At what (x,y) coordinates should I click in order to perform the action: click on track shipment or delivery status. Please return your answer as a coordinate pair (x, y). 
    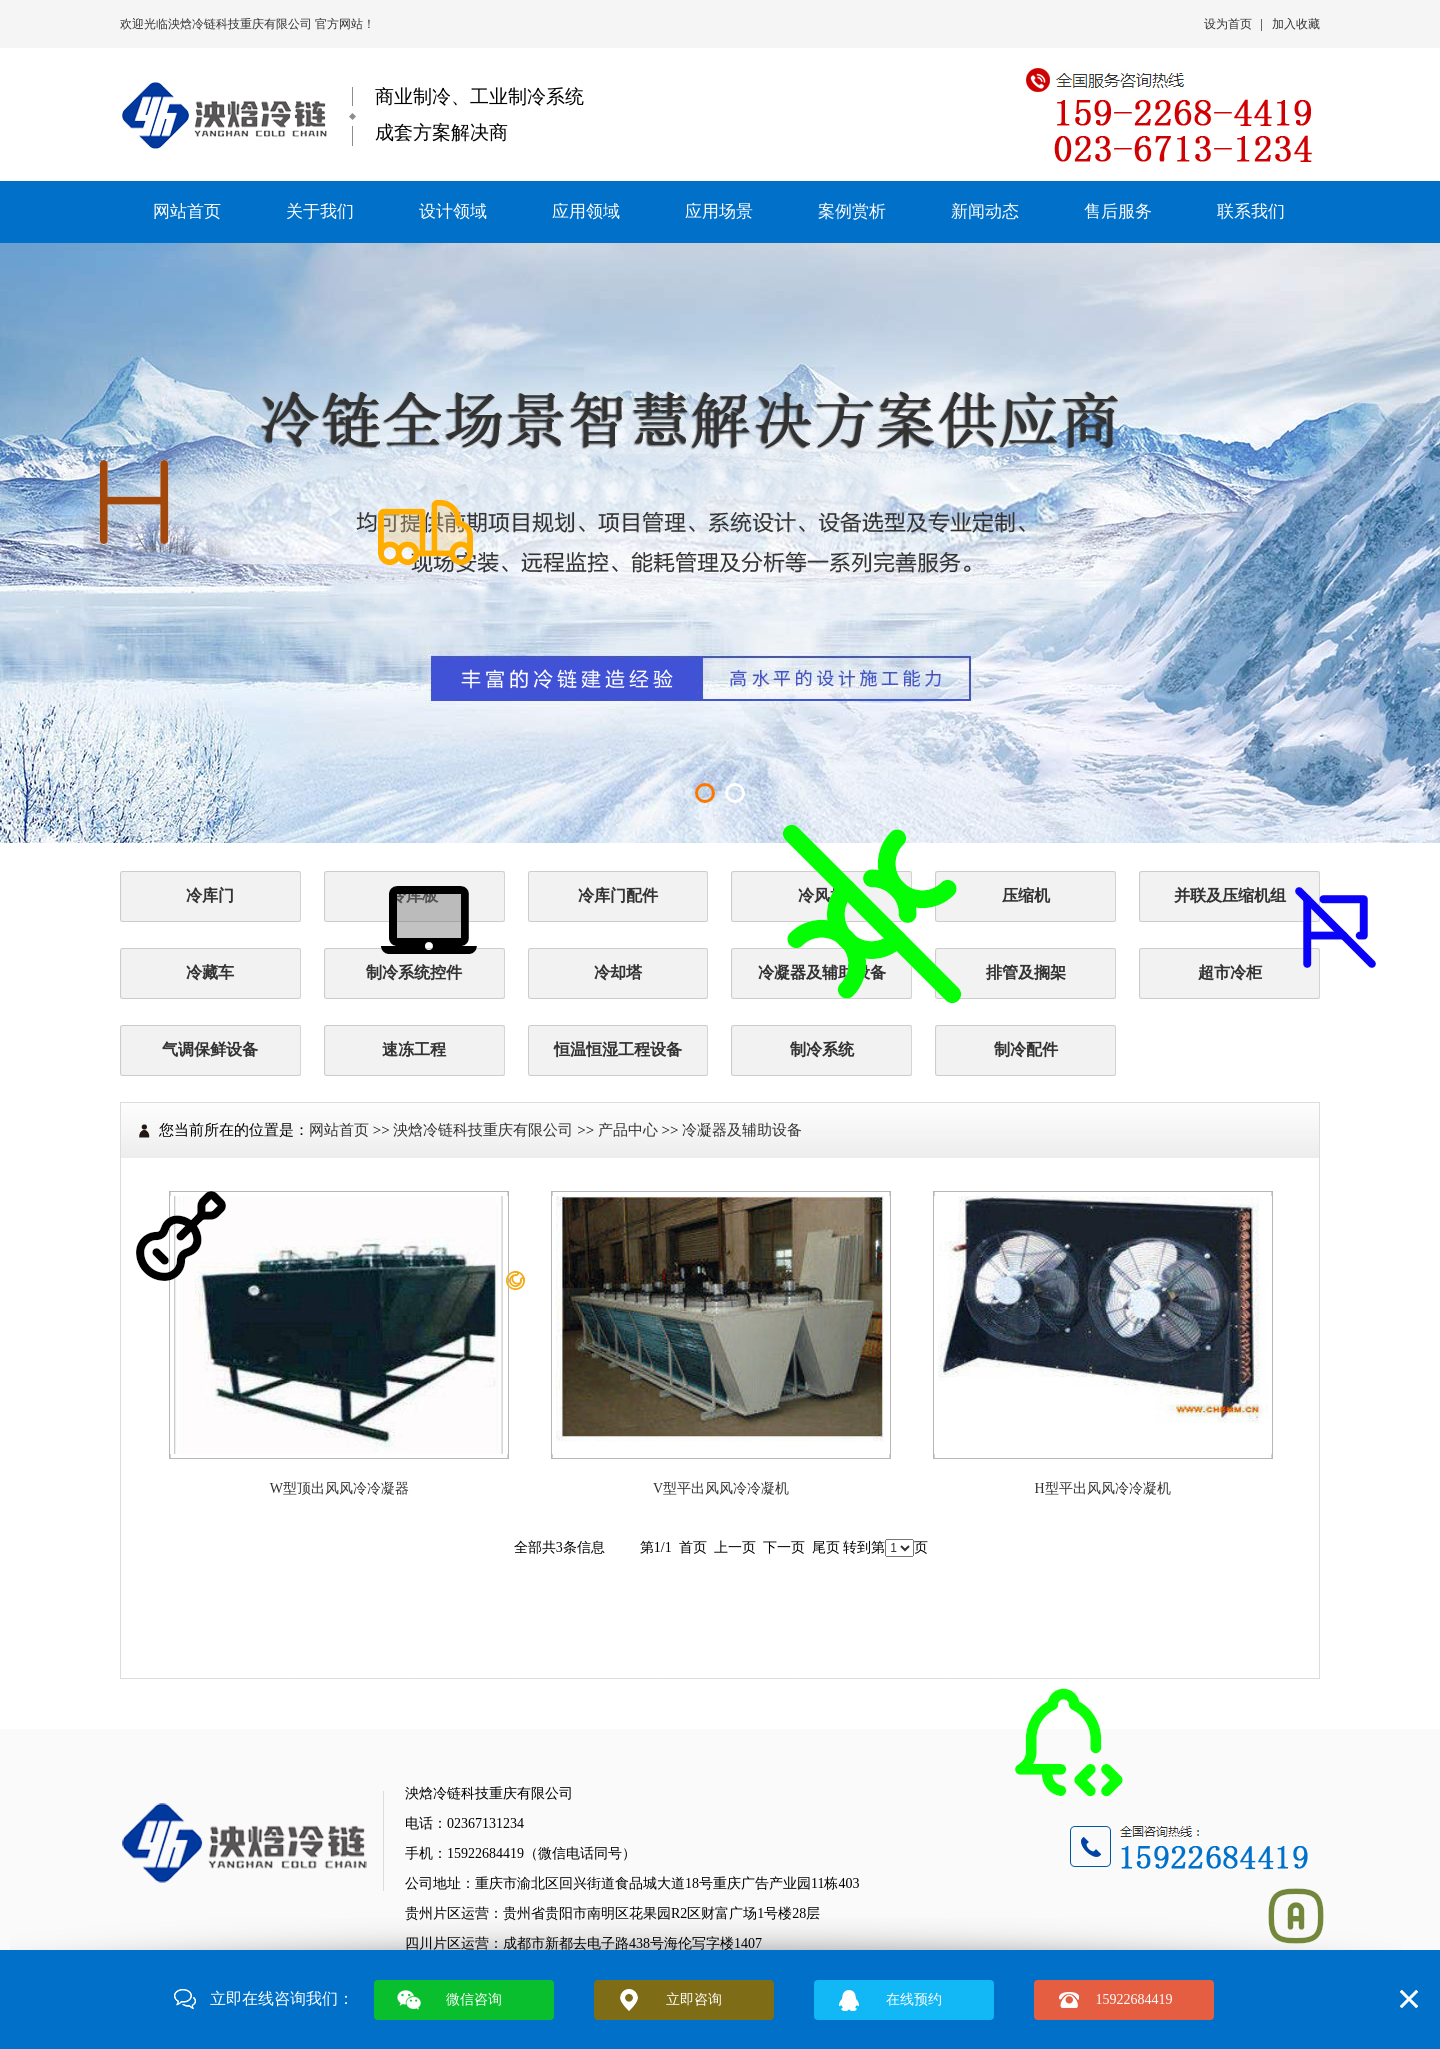
    Looking at the image, I should click on (425, 532).